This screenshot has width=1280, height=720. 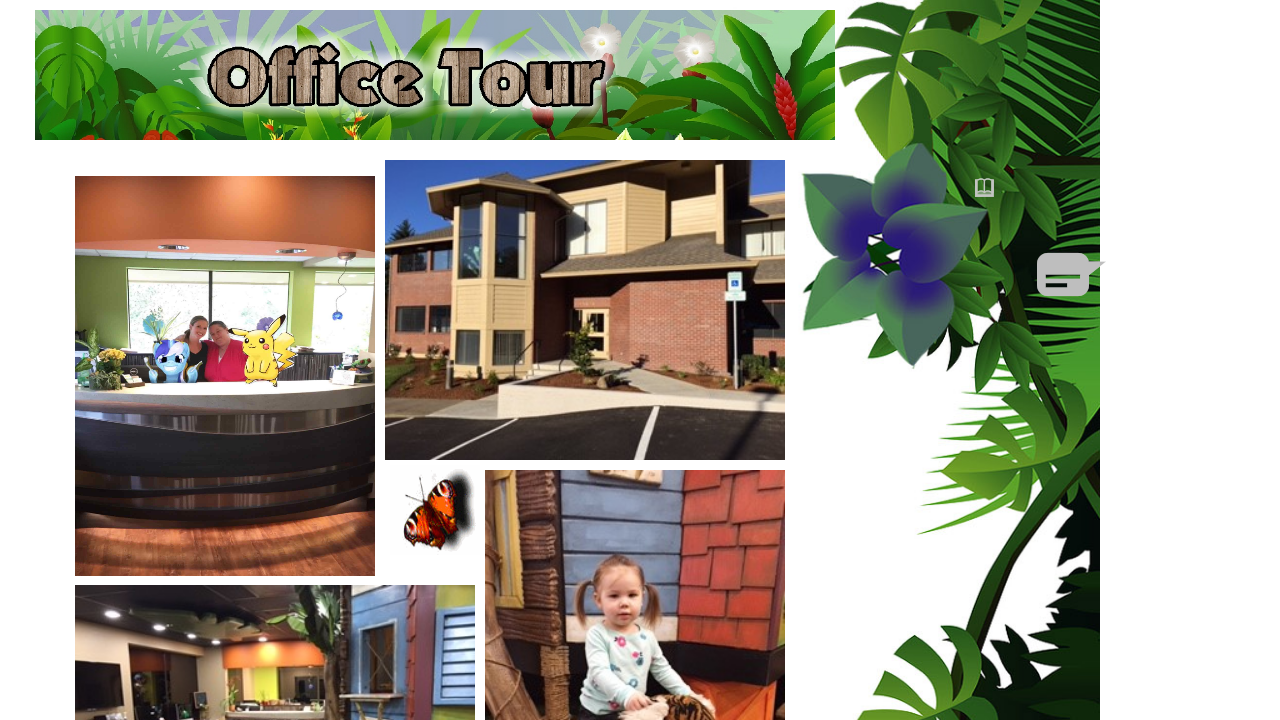 I want to click on toggle subtitles or closed captions, so click(x=1071, y=274).